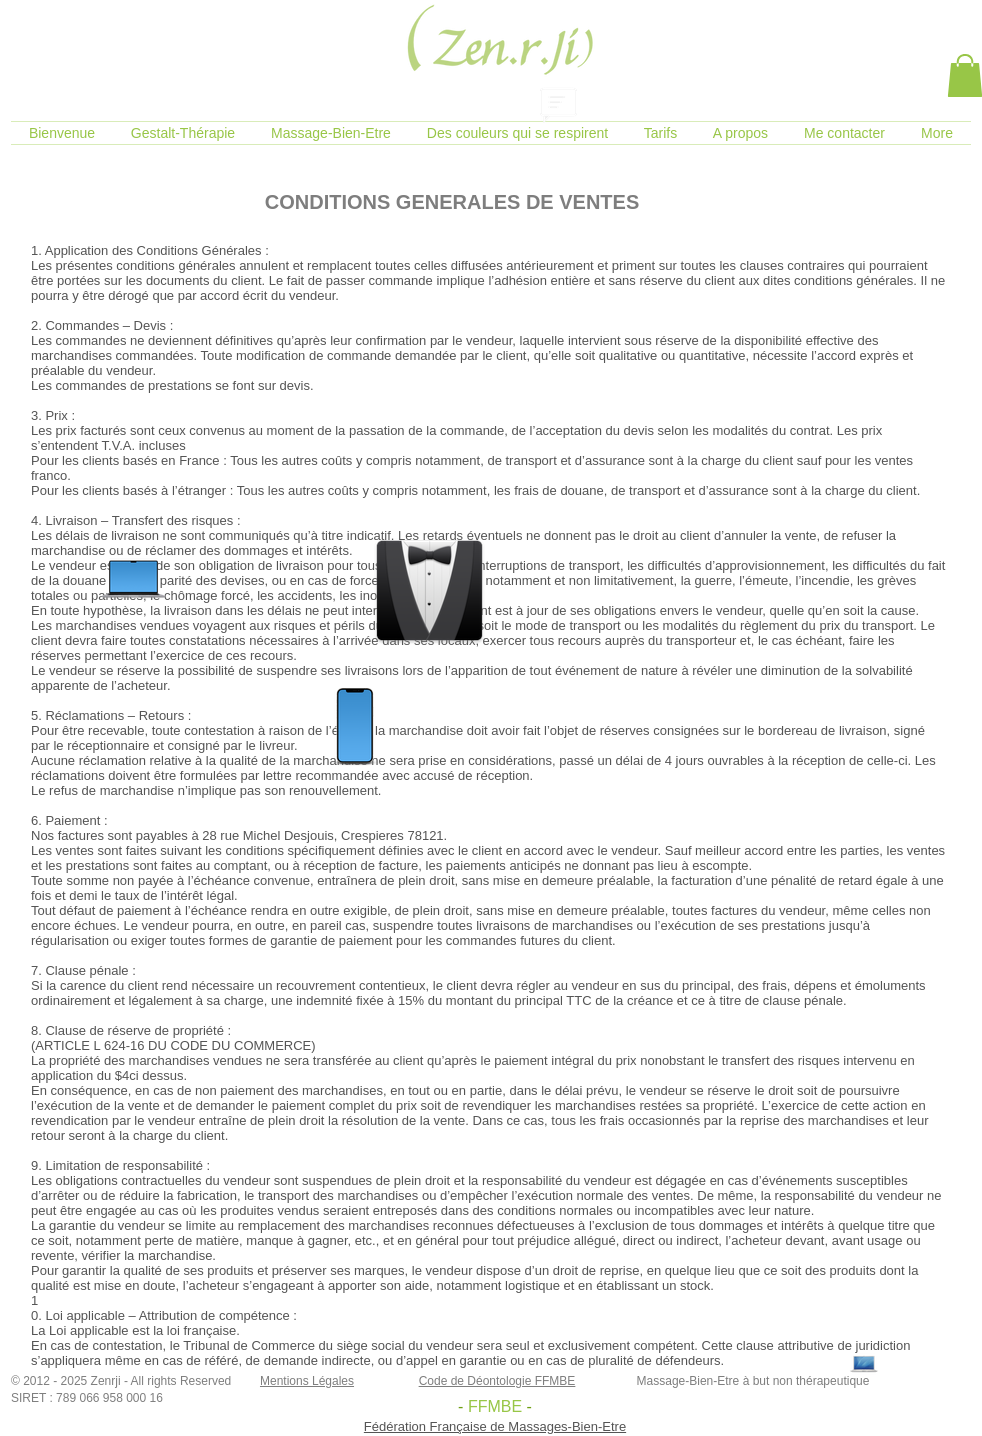 Image resolution: width=982 pixels, height=1436 pixels. Describe the element at coordinates (133, 573) in the screenshot. I see `represents this macbook air device in system settings` at that location.